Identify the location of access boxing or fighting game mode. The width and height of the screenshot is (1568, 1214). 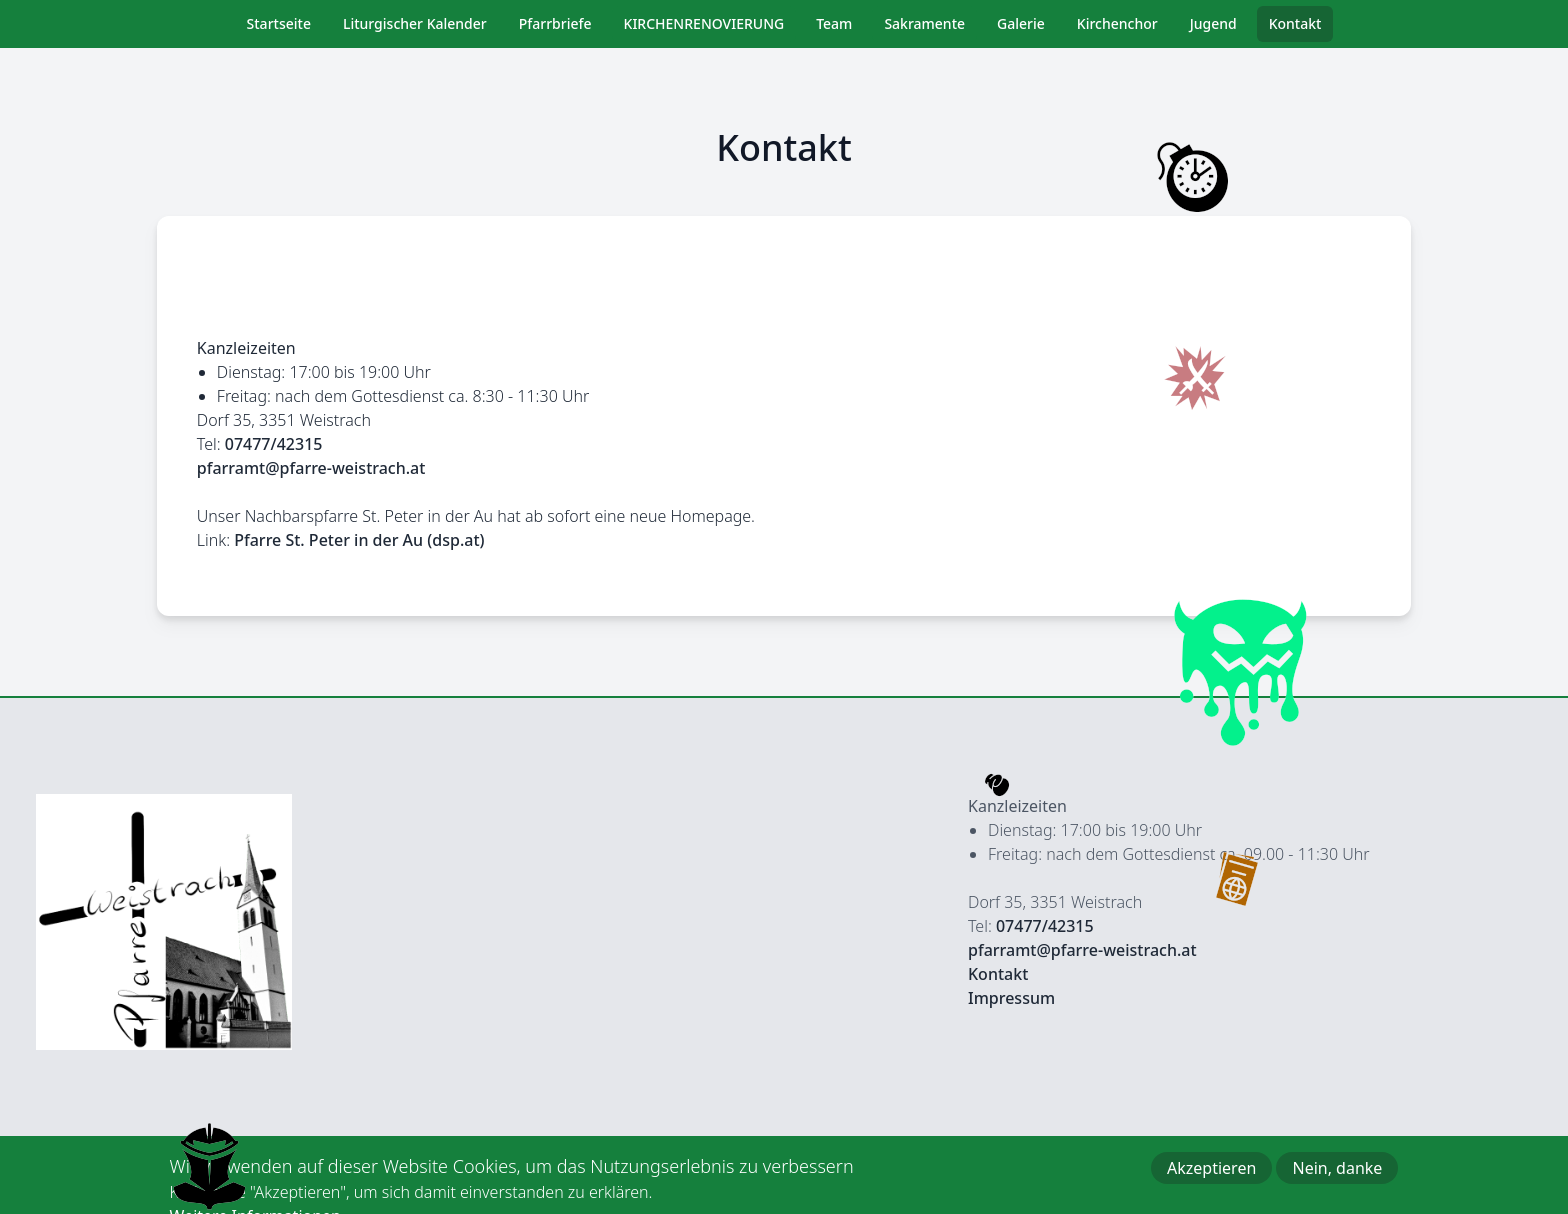
(997, 784).